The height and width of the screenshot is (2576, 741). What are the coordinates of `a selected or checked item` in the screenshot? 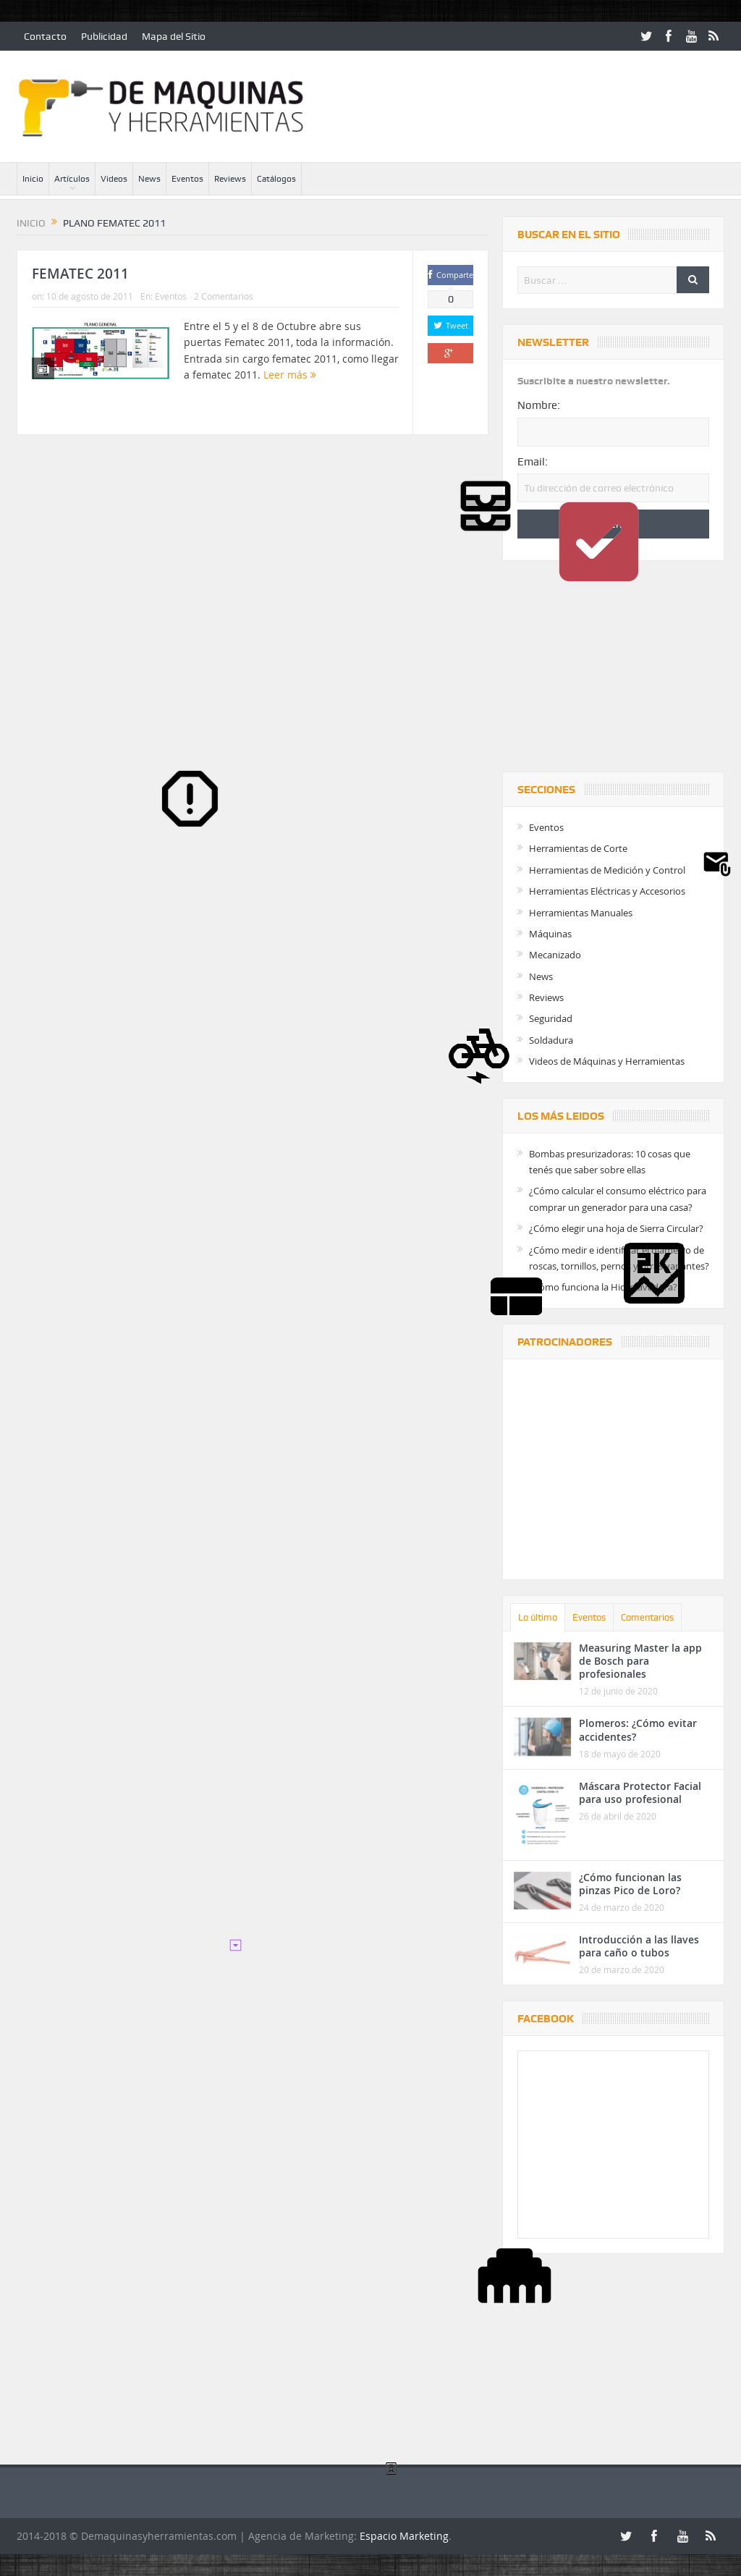 It's located at (598, 541).